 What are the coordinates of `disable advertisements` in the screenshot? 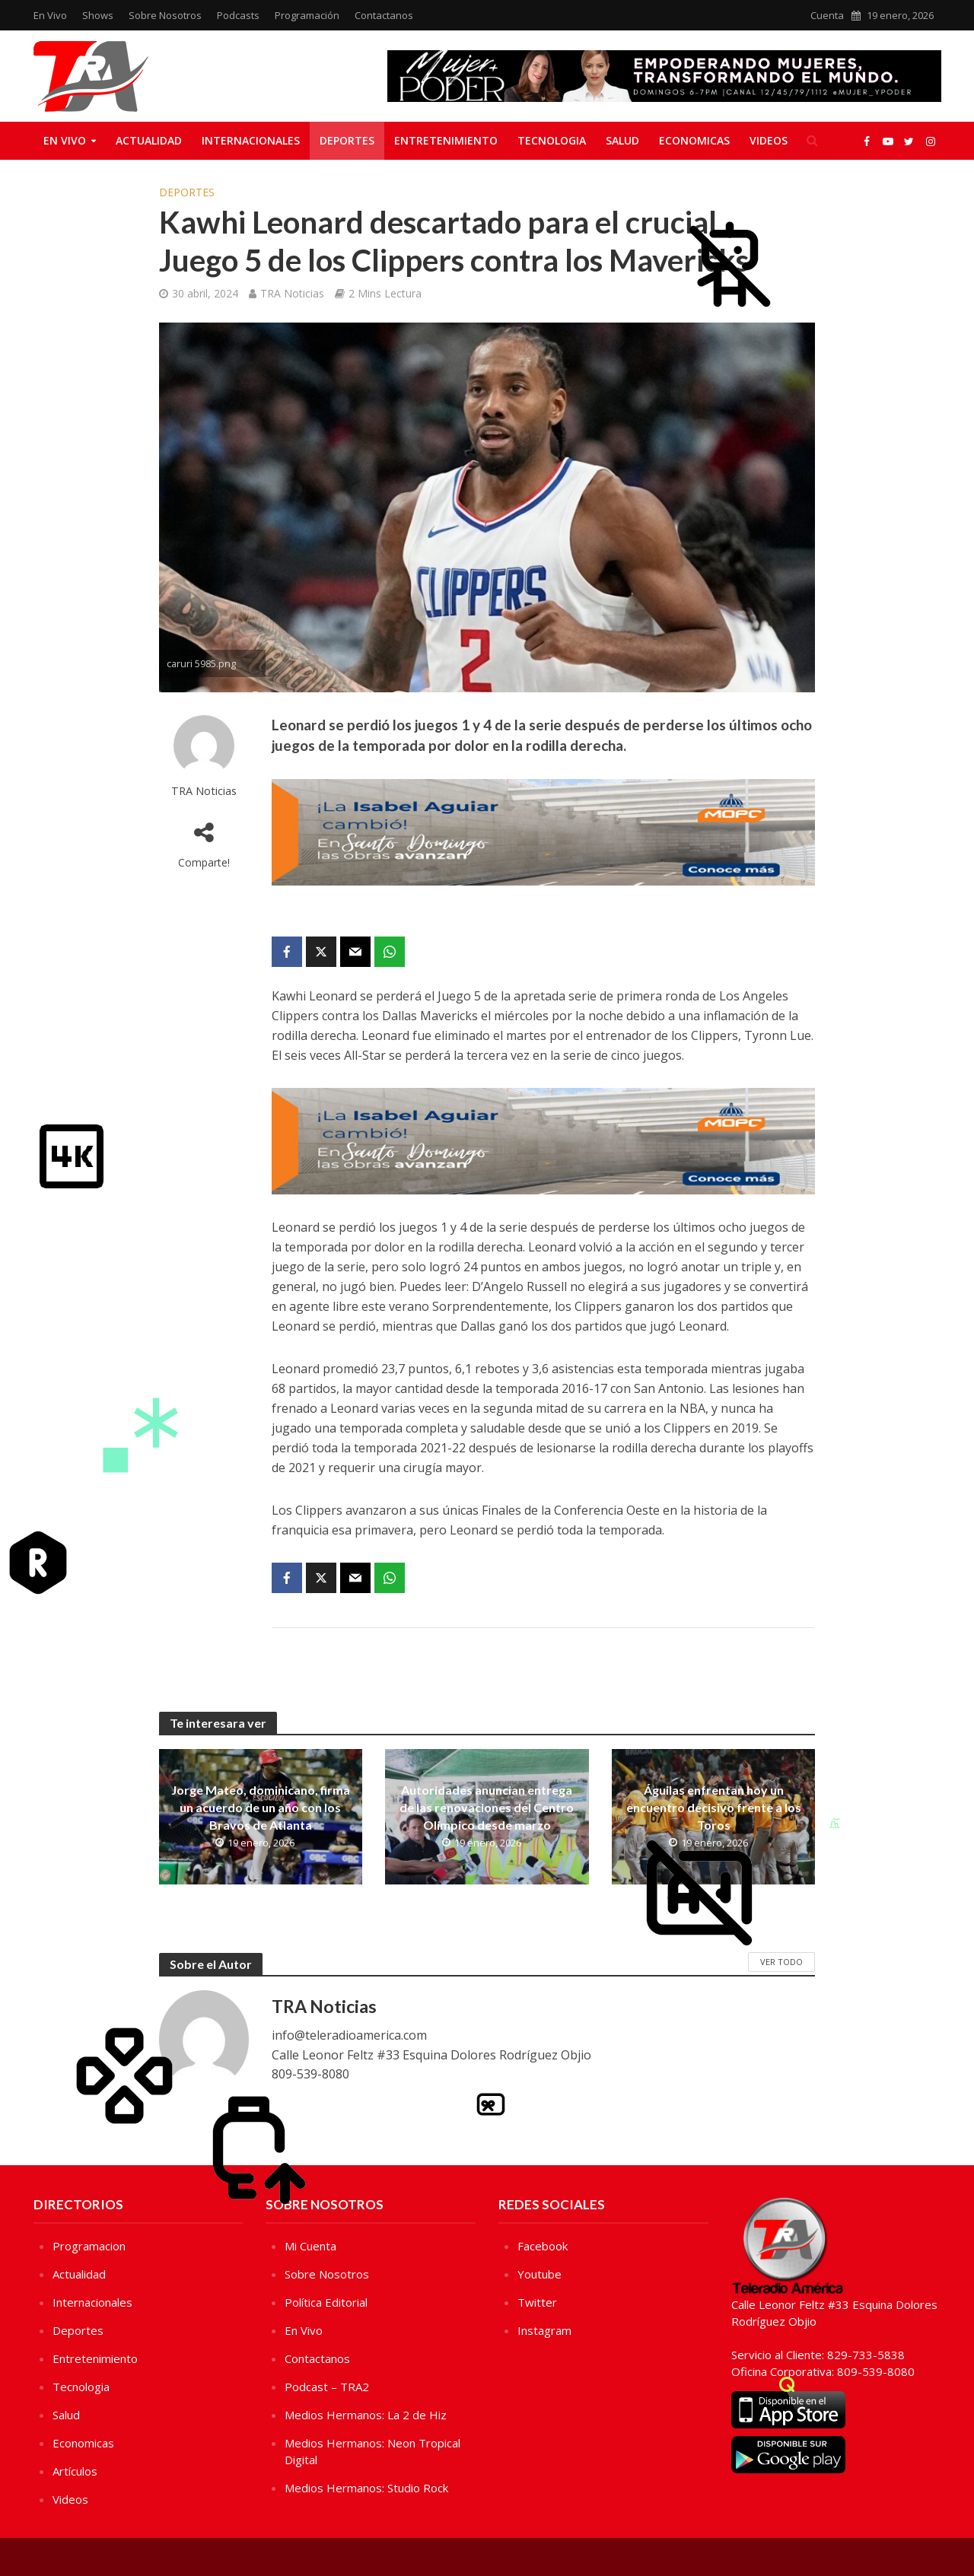 It's located at (699, 1893).